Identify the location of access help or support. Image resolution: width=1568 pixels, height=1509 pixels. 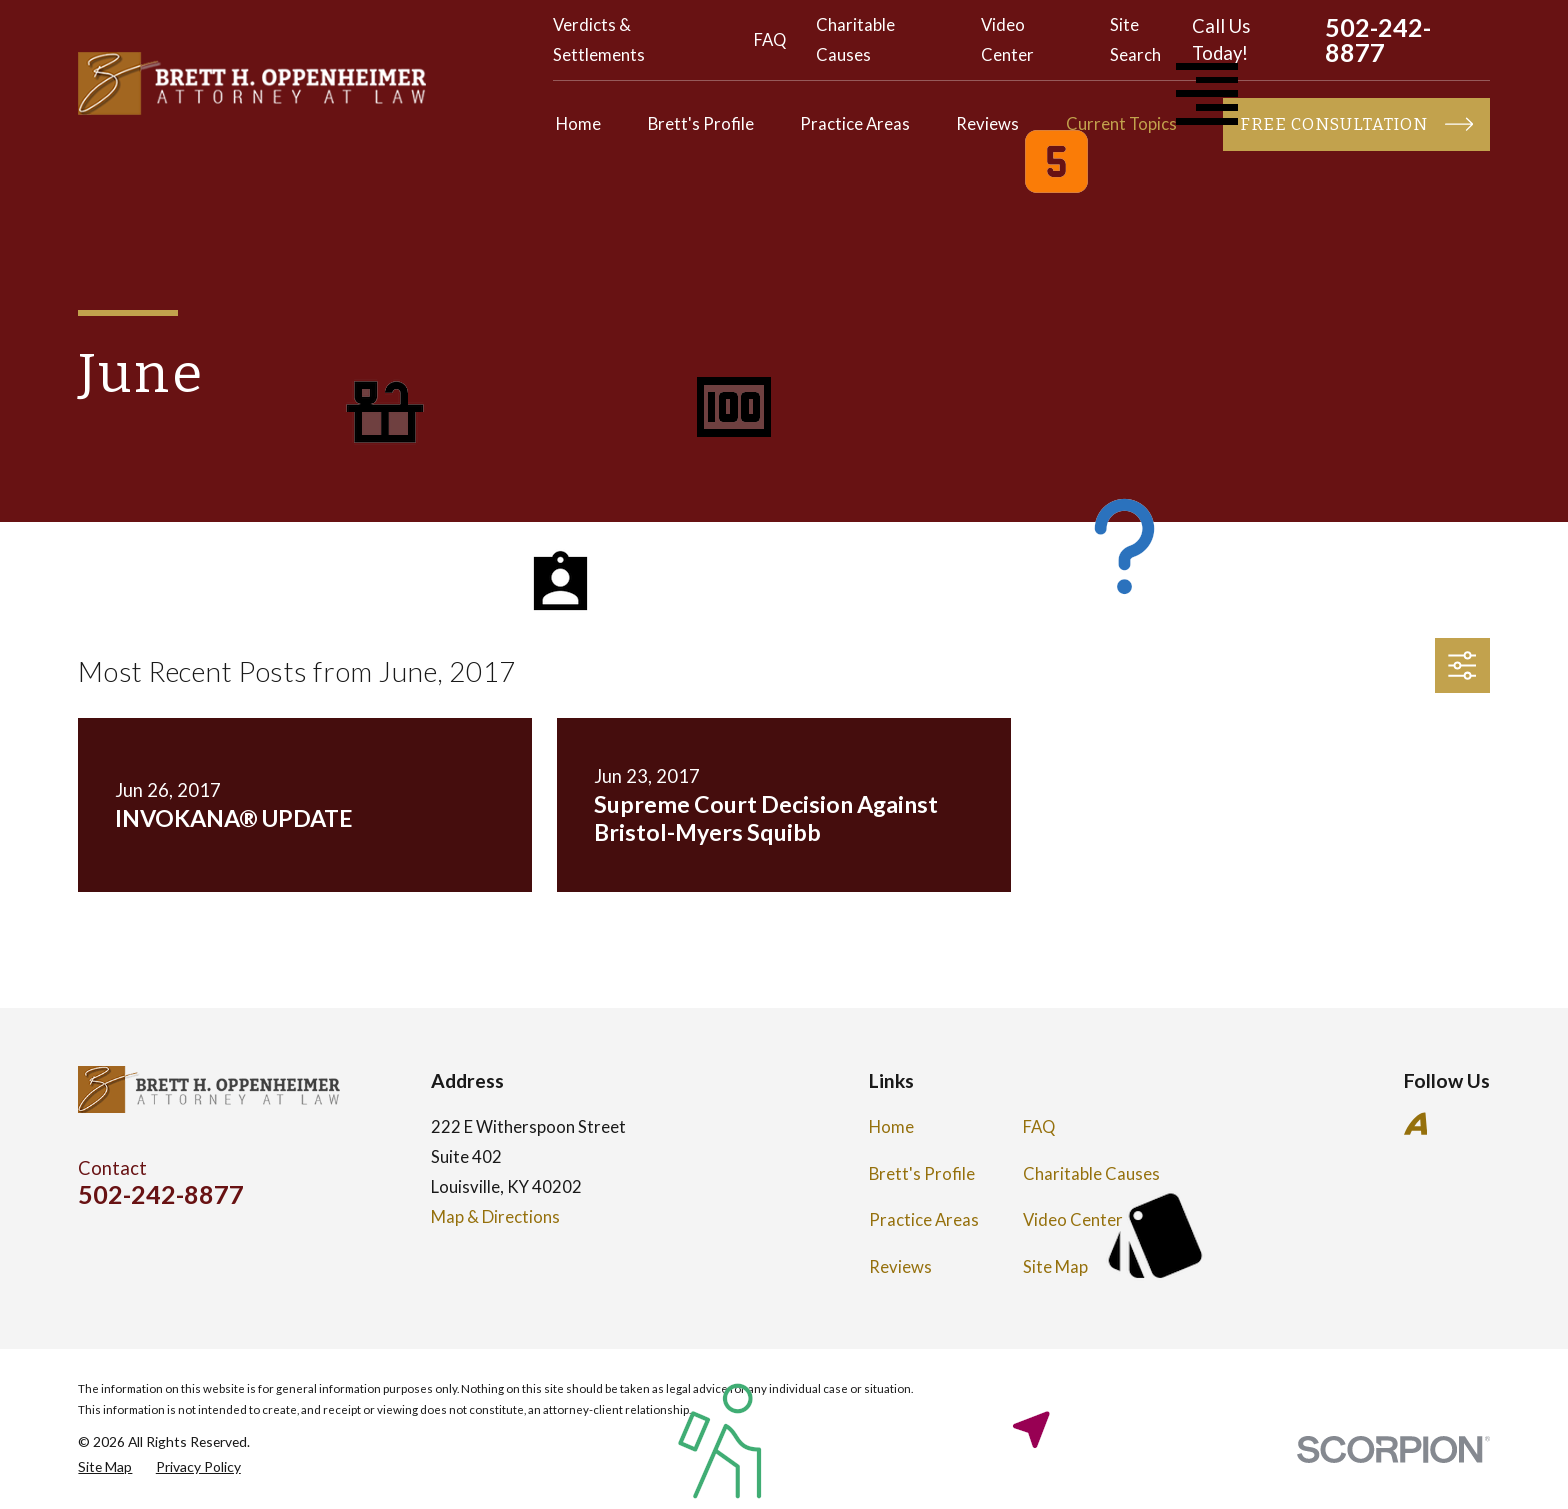
(1124, 546).